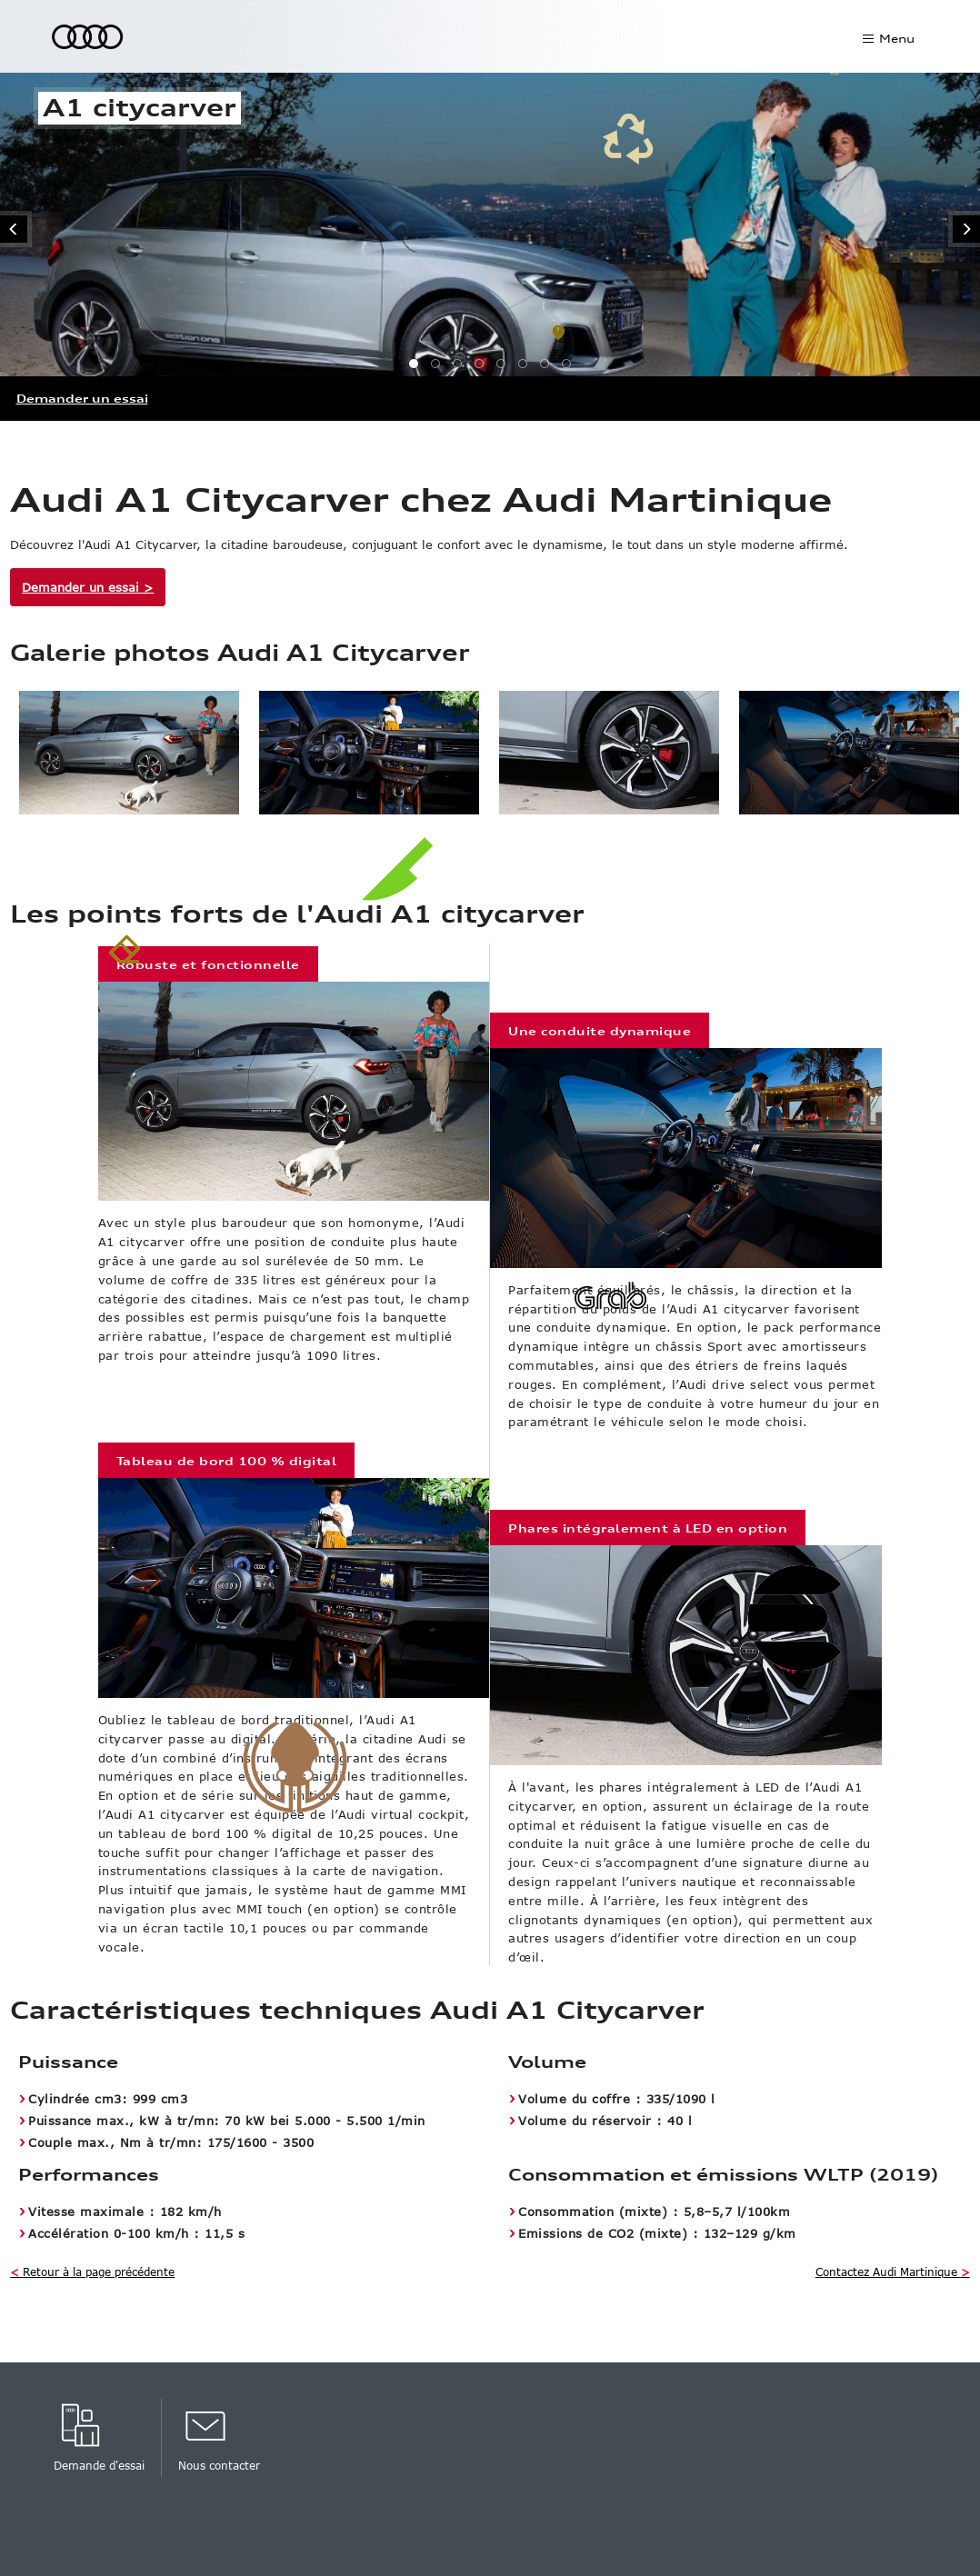 The height and width of the screenshot is (2576, 980). What do you see at coordinates (628, 137) in the screenshot?
I see `indicates recyclable or eco-friendly content` at bounding box center [628, 137].